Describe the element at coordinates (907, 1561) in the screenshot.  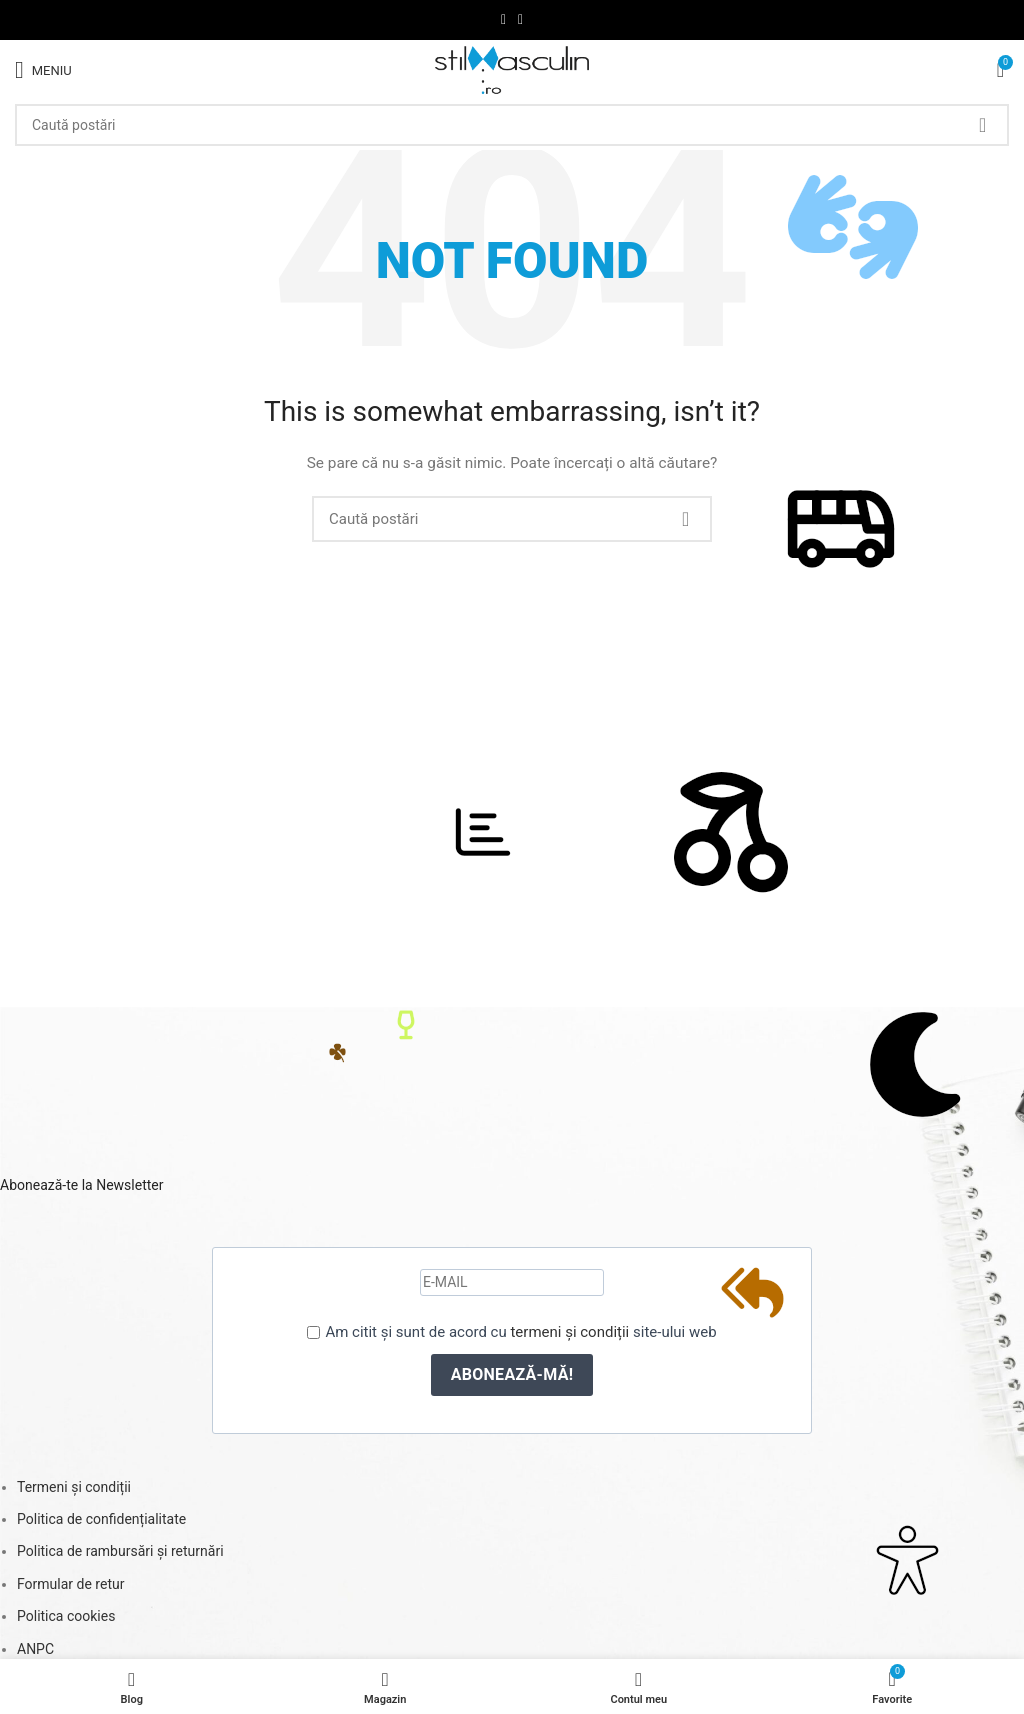
I see `accessibility settings or features` at that location.